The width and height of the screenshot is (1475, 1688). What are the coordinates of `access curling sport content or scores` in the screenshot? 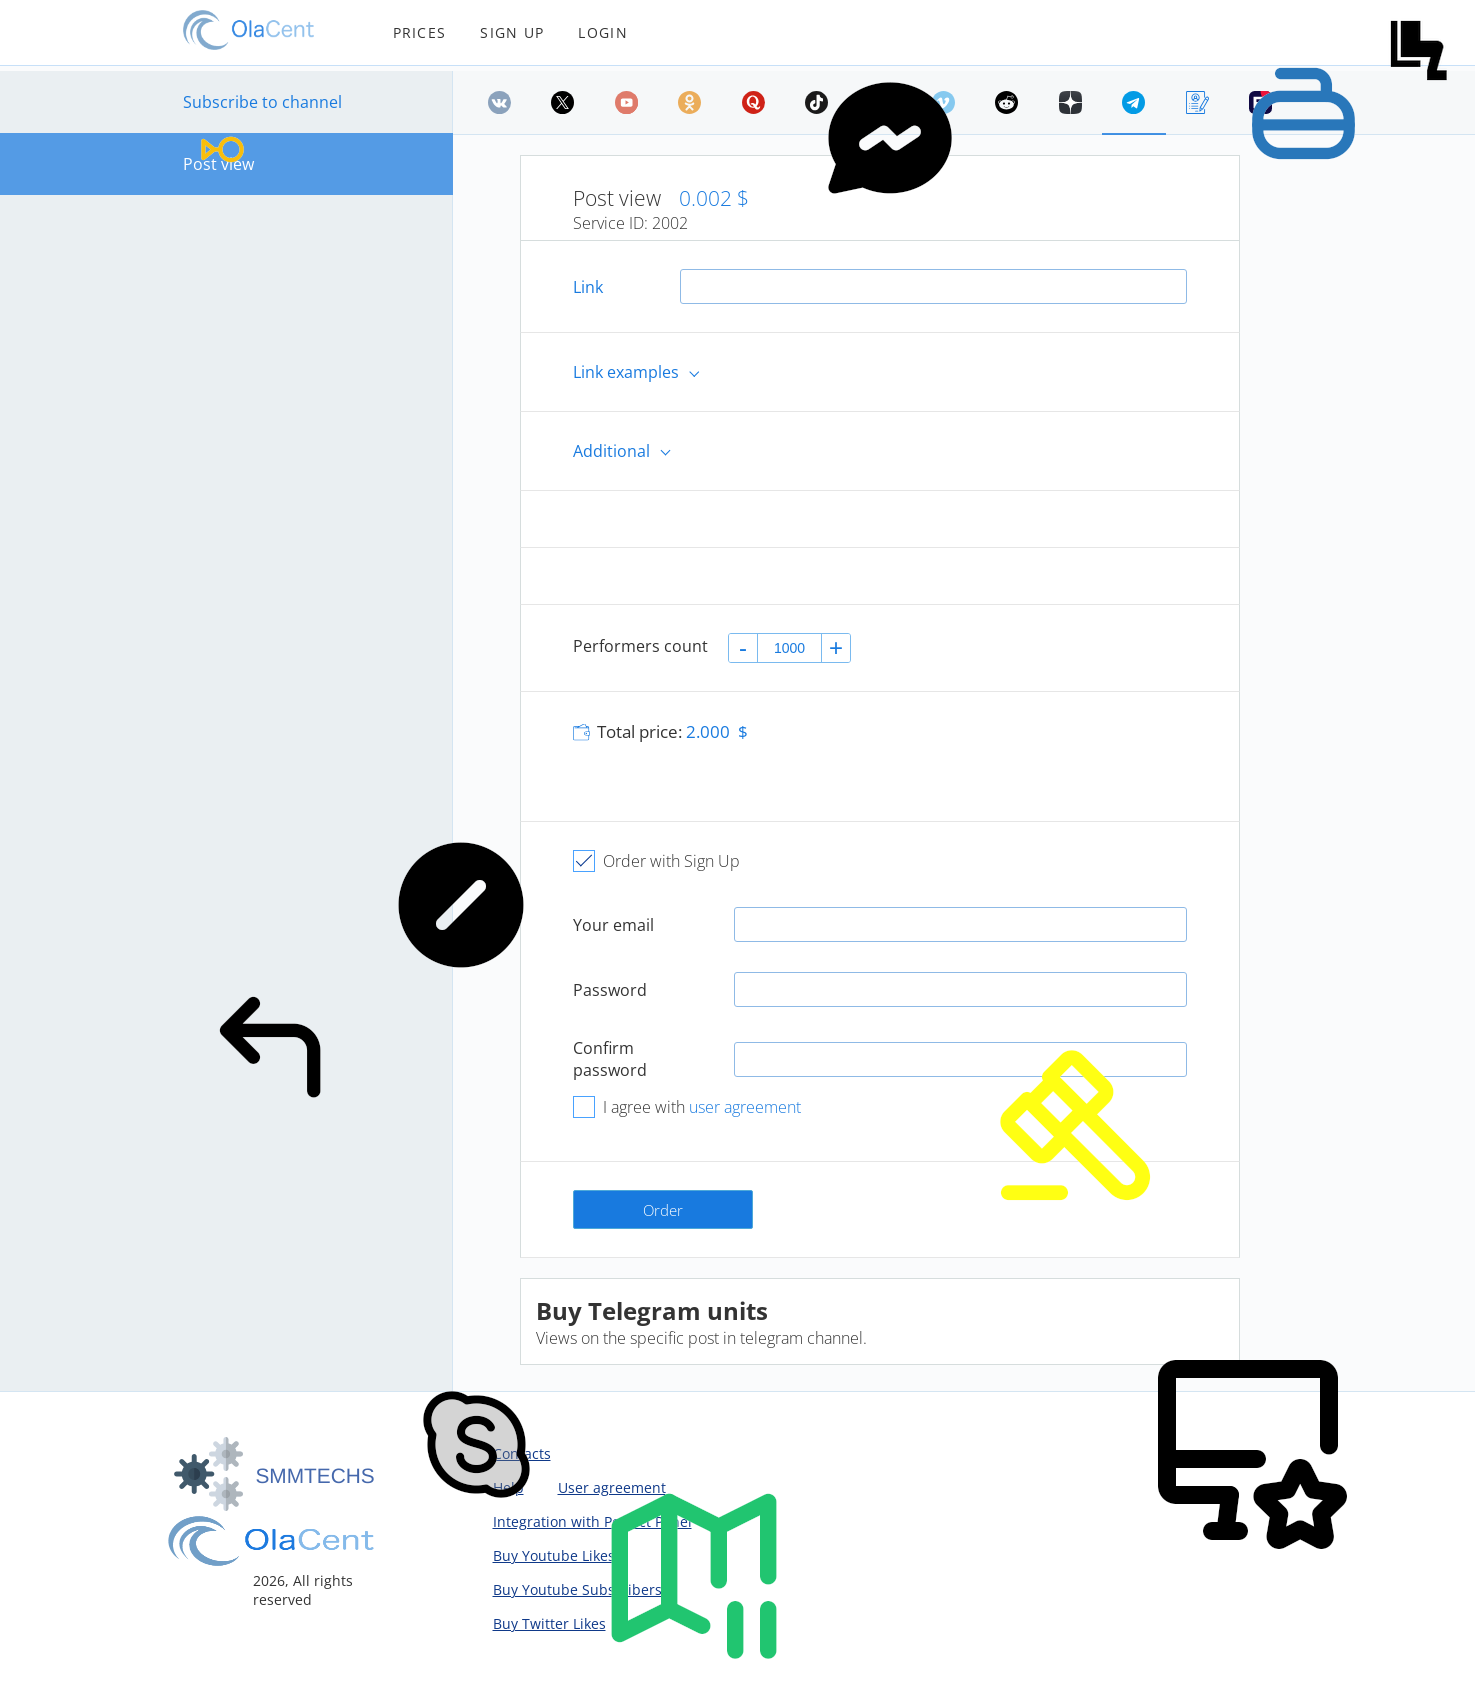 It's located at (1303, 113).